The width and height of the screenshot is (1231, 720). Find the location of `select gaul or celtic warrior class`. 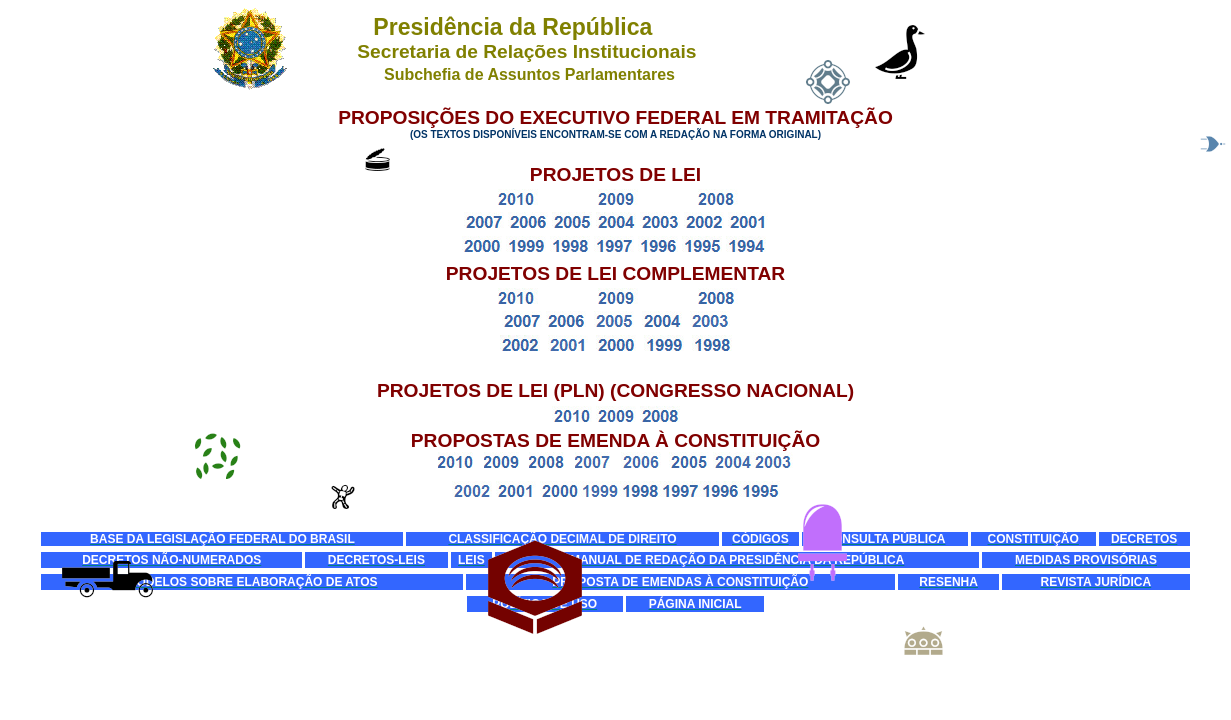

select gaul or celtic warrior class is located at coordinates (923, 642).